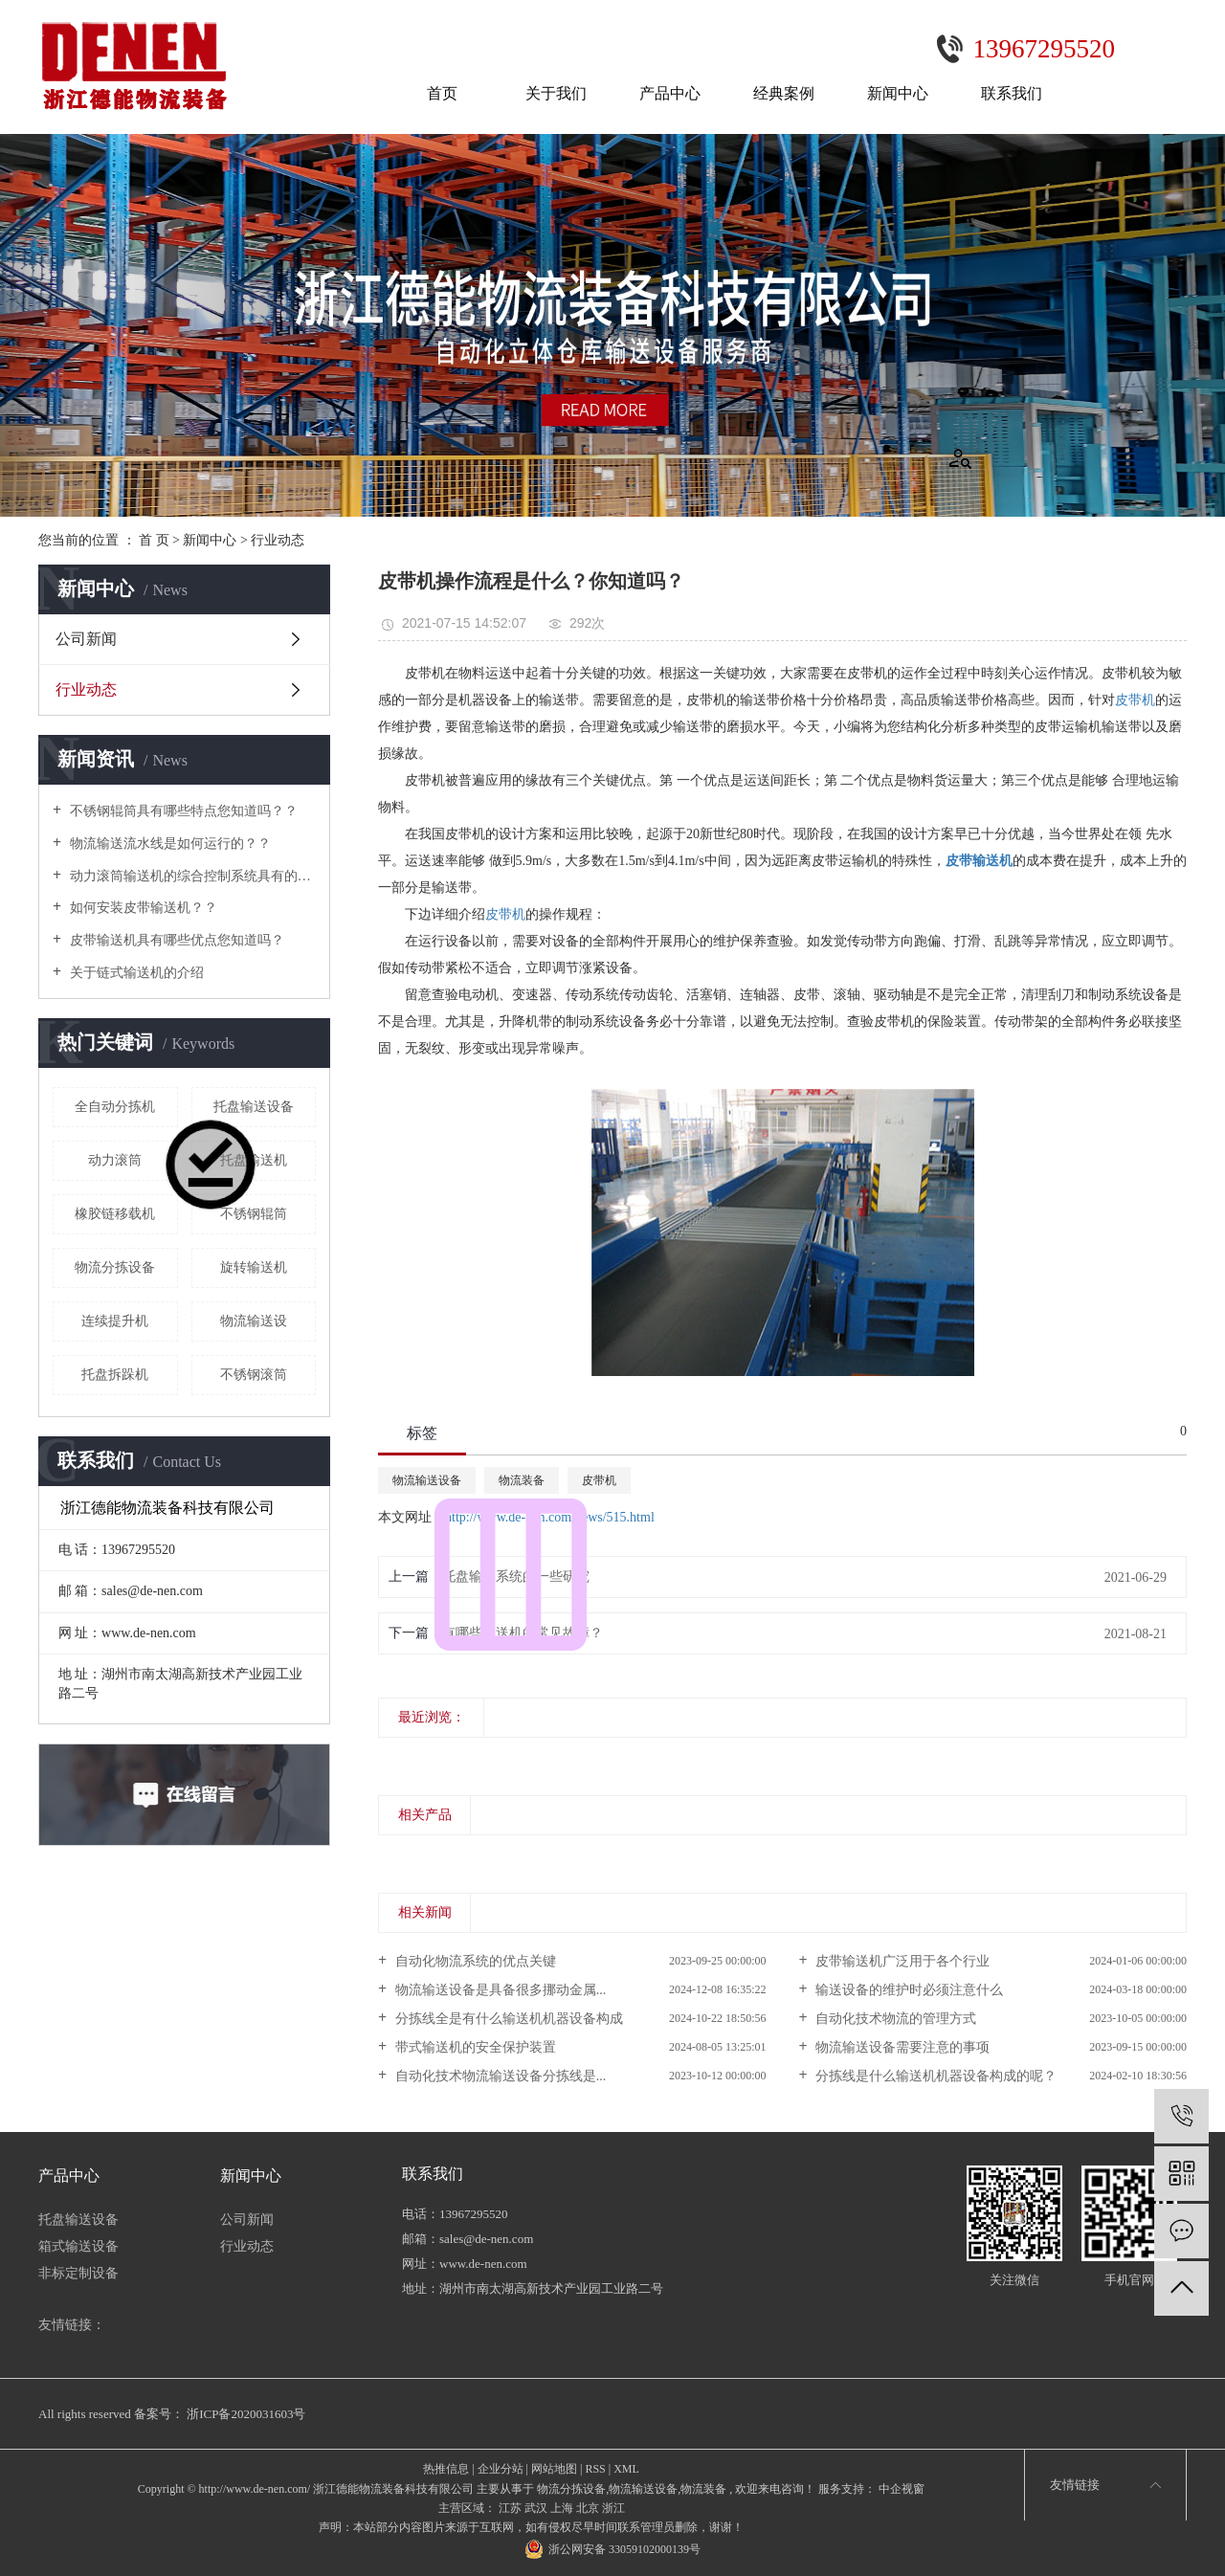 The height and width of the screenshot is (2576, 1225). I want to click on indicates content is available offline, so click(211, 1165).